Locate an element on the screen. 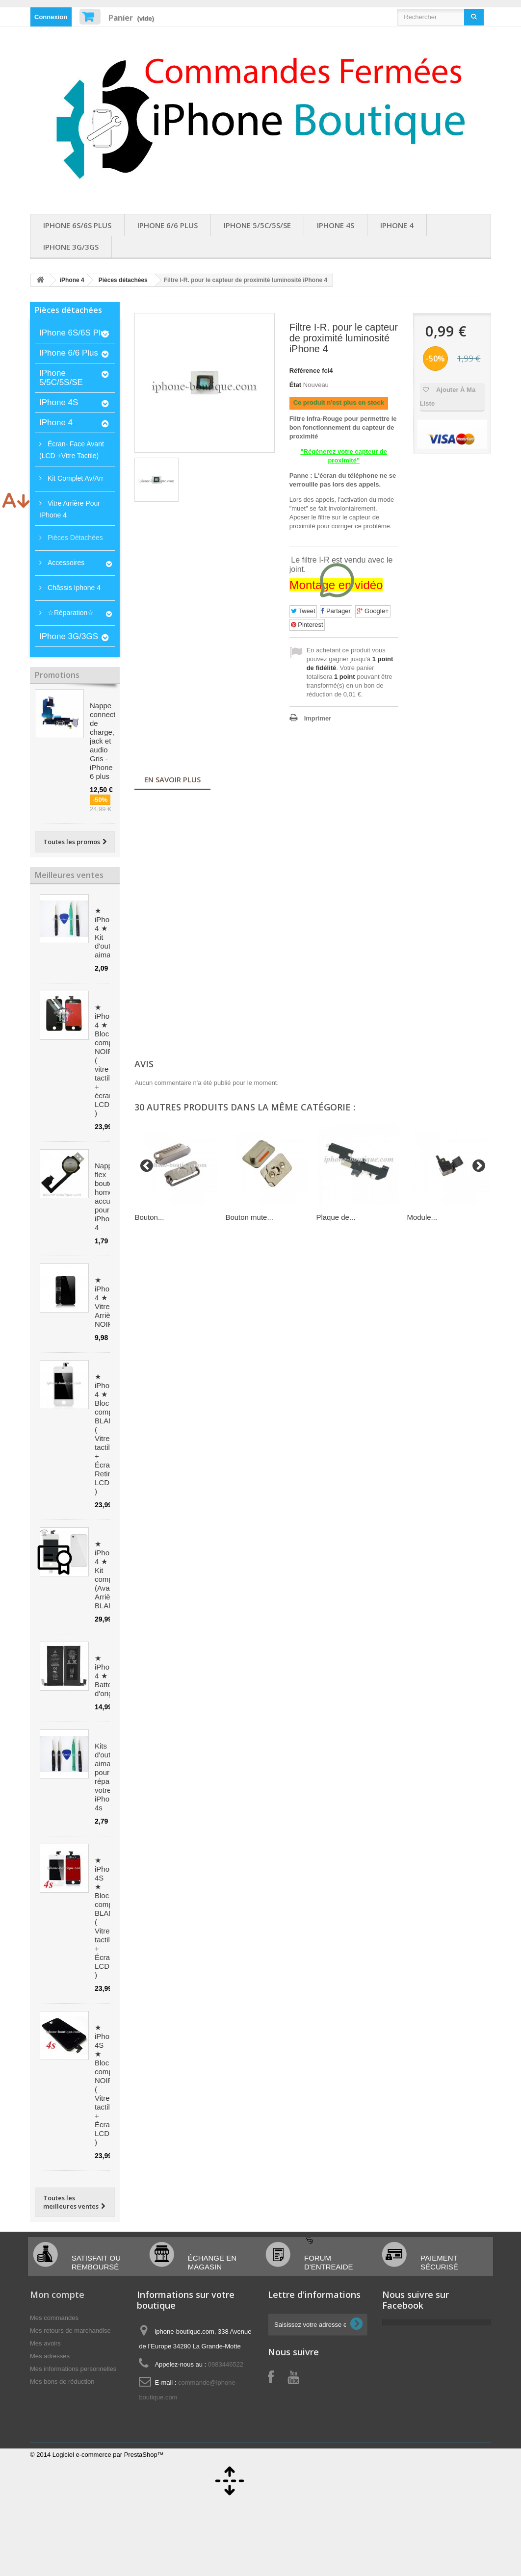 The image size is (521, 2576). expand collapsed content vertically is located at coordinates (230, 2481).